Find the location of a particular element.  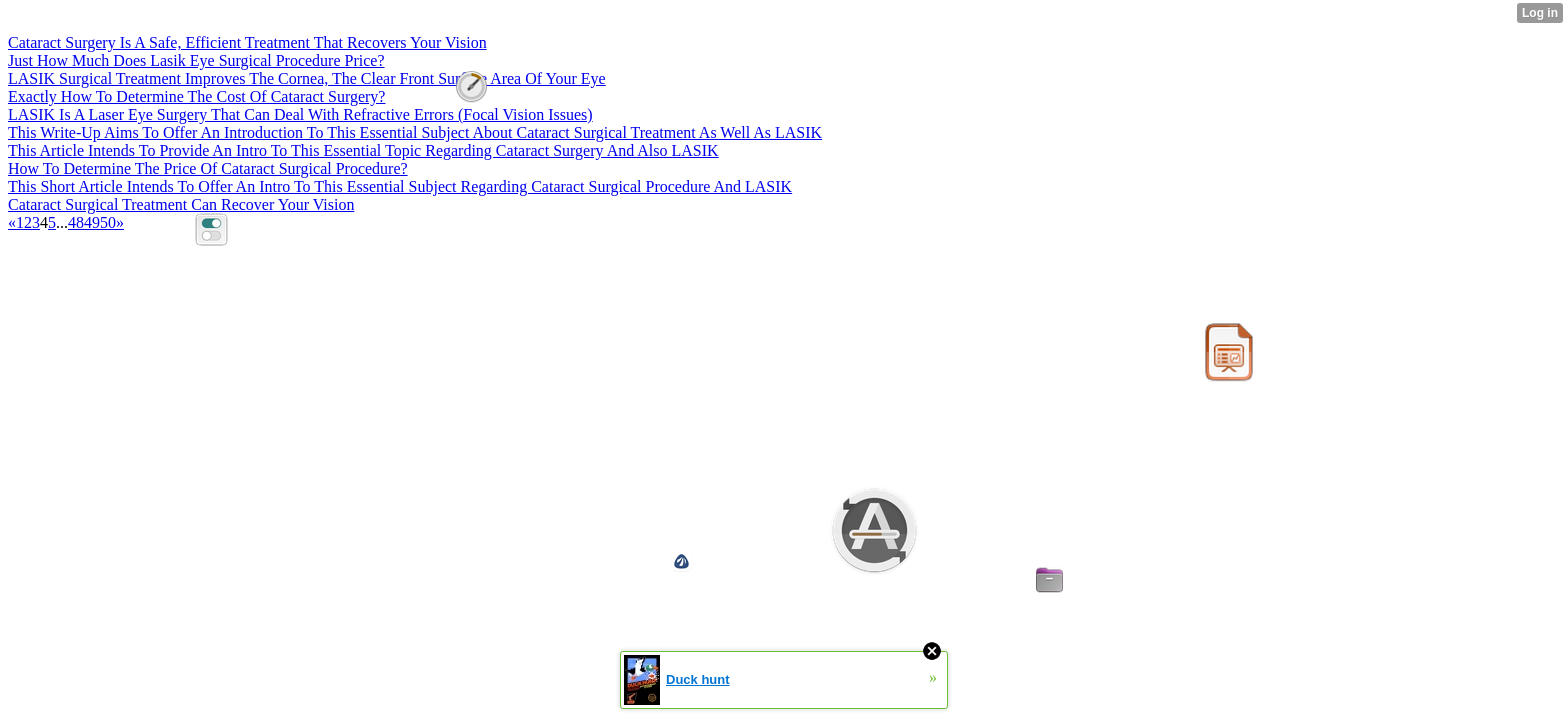

open file manager application is located at coordinates (1049, 579).